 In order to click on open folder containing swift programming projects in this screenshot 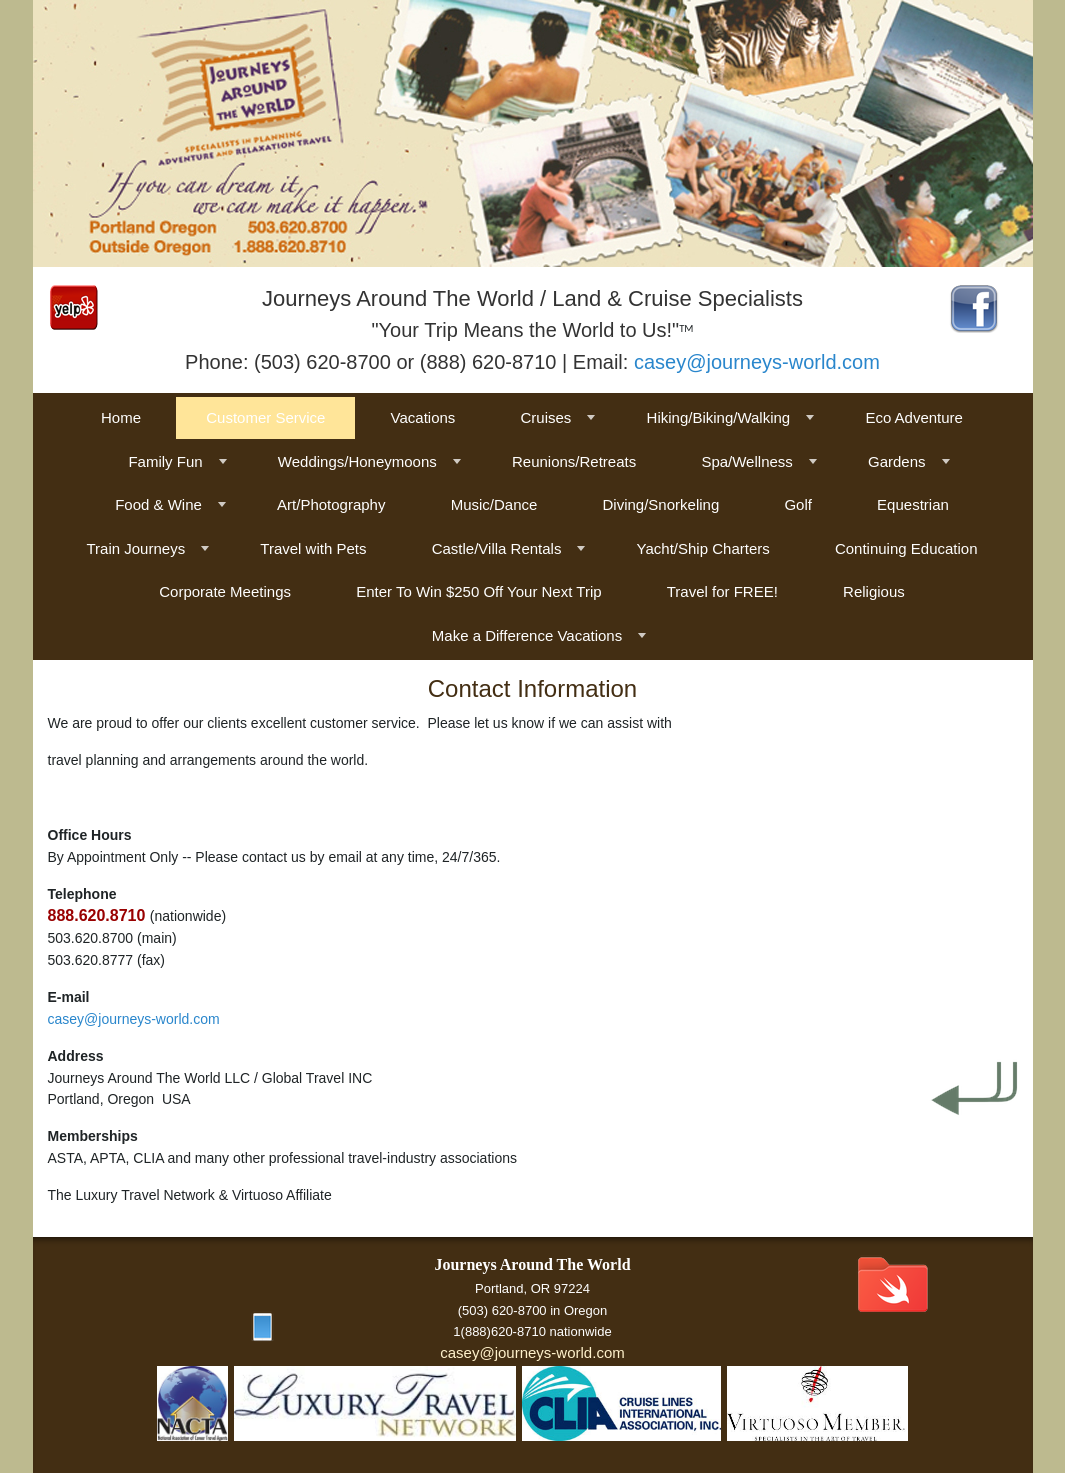, I will do `click(892, 1286)`.